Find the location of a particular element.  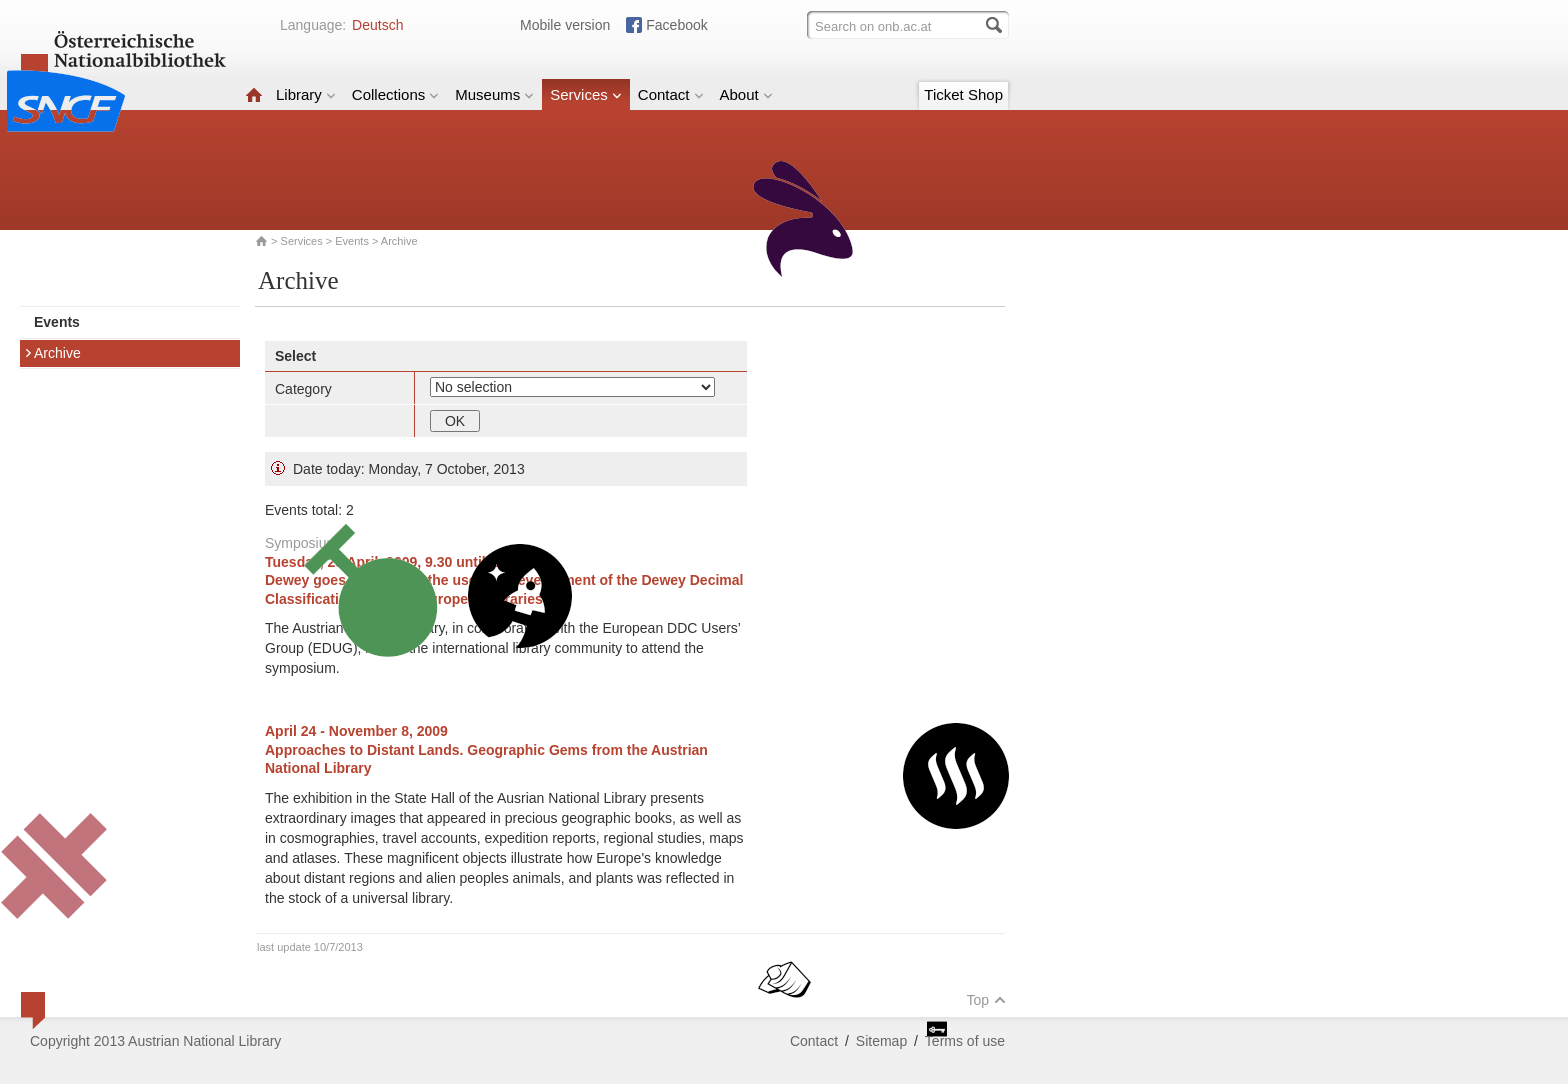

starship cross-shell prompt branding is located at coordinates (520, 596).